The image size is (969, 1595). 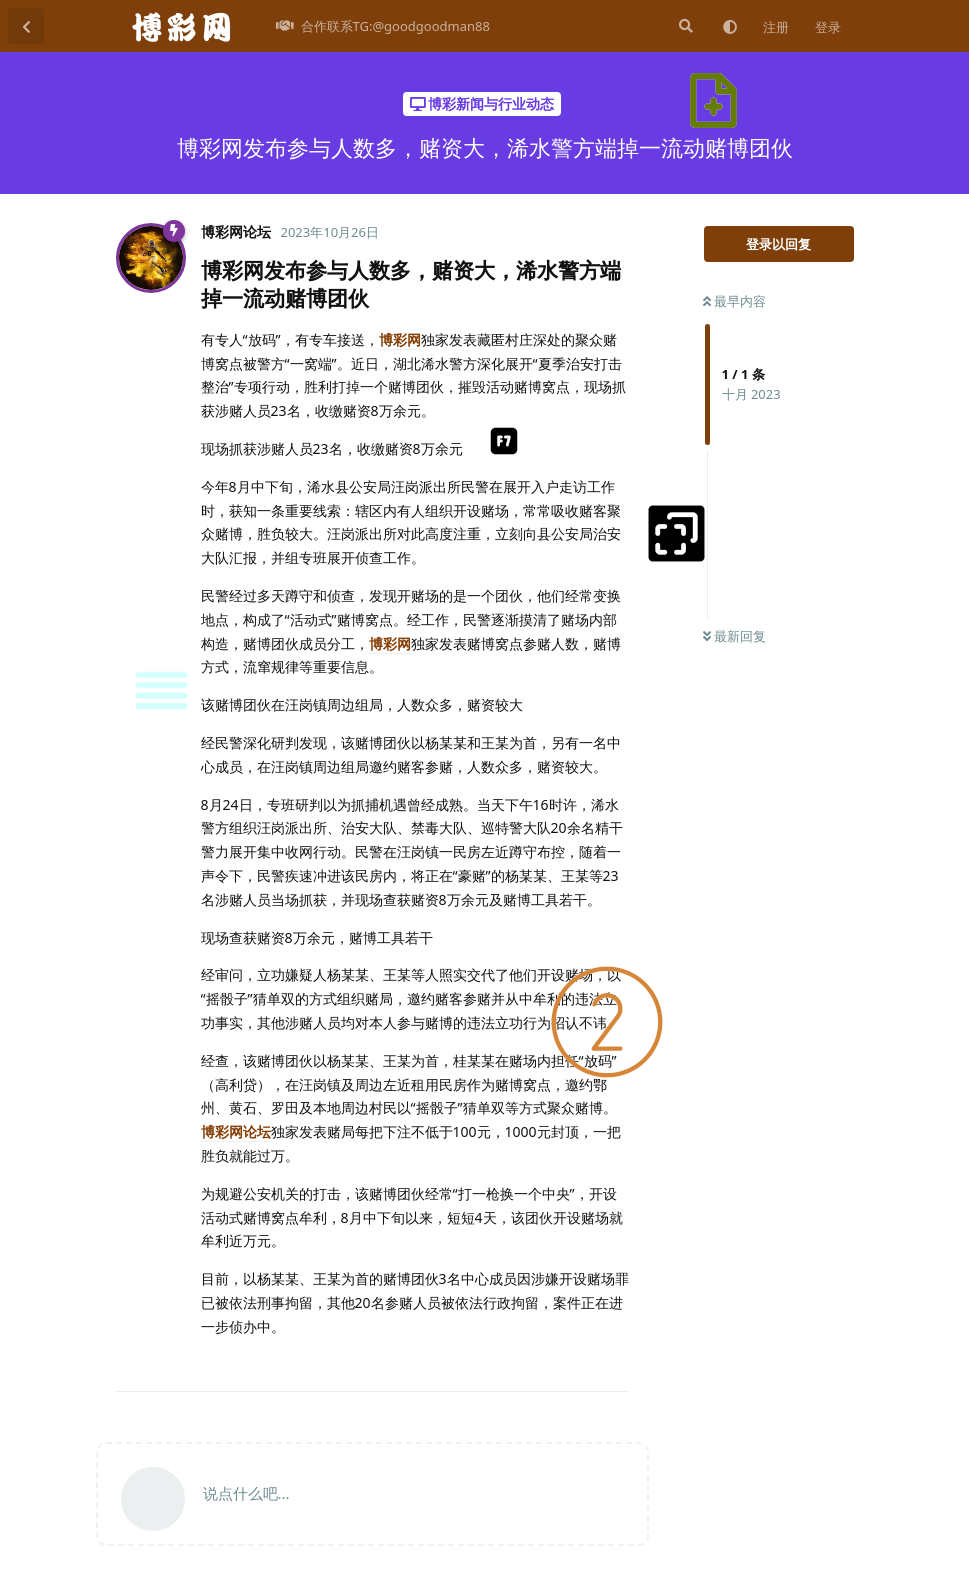 I want to click on indicates step two in a multi-step process, so click(x=607, y=1022).